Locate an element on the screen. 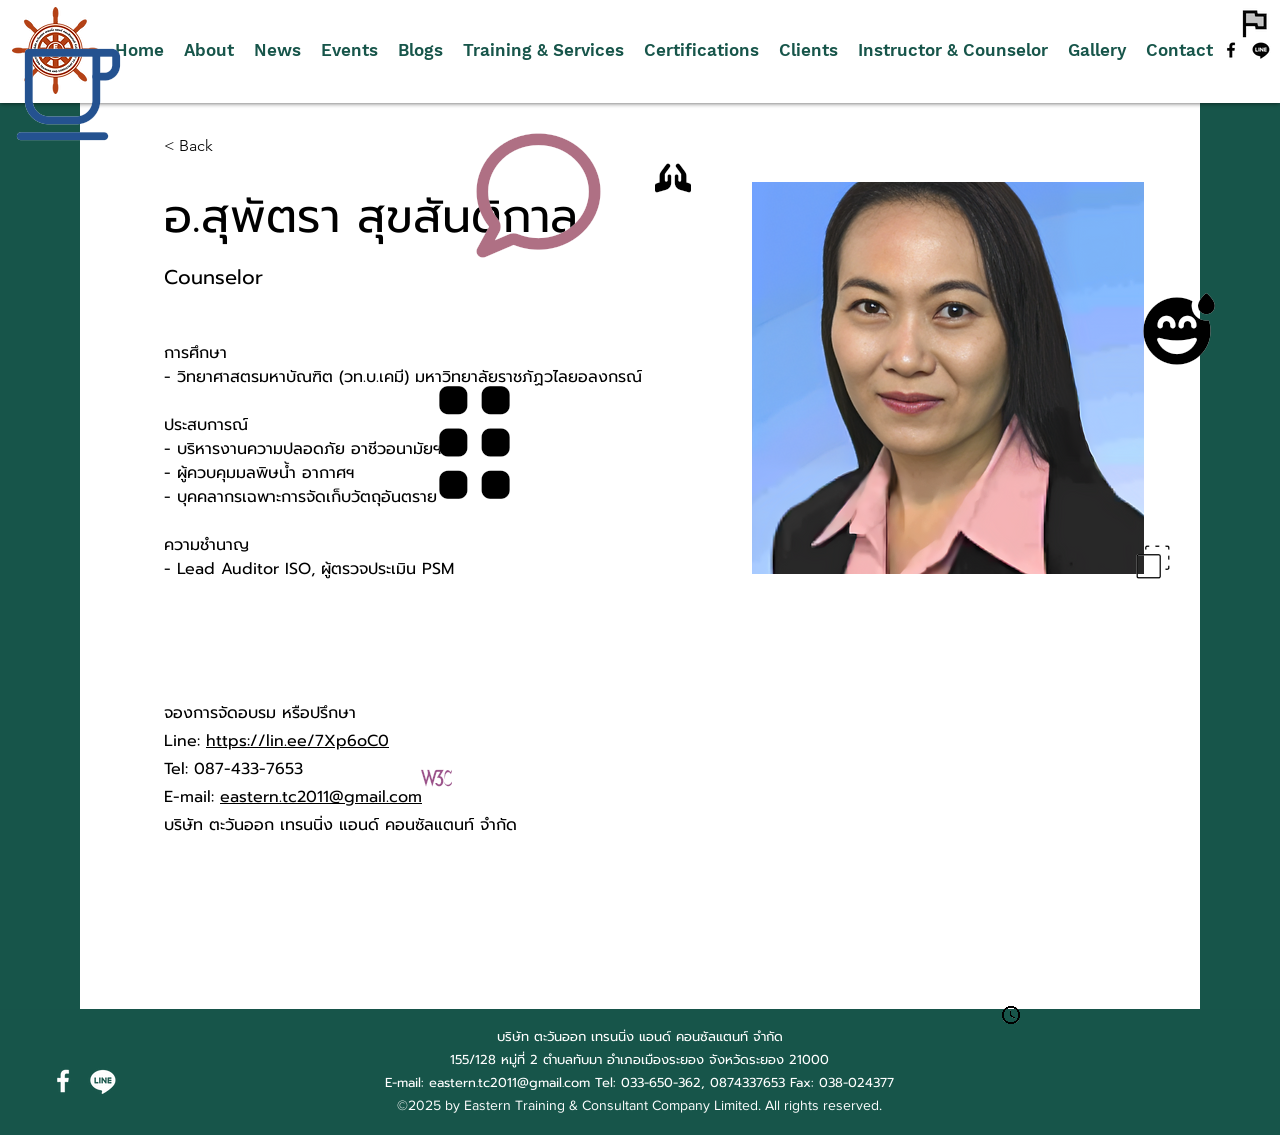  view time or clock settings is located at coordinates (1011, 1015).